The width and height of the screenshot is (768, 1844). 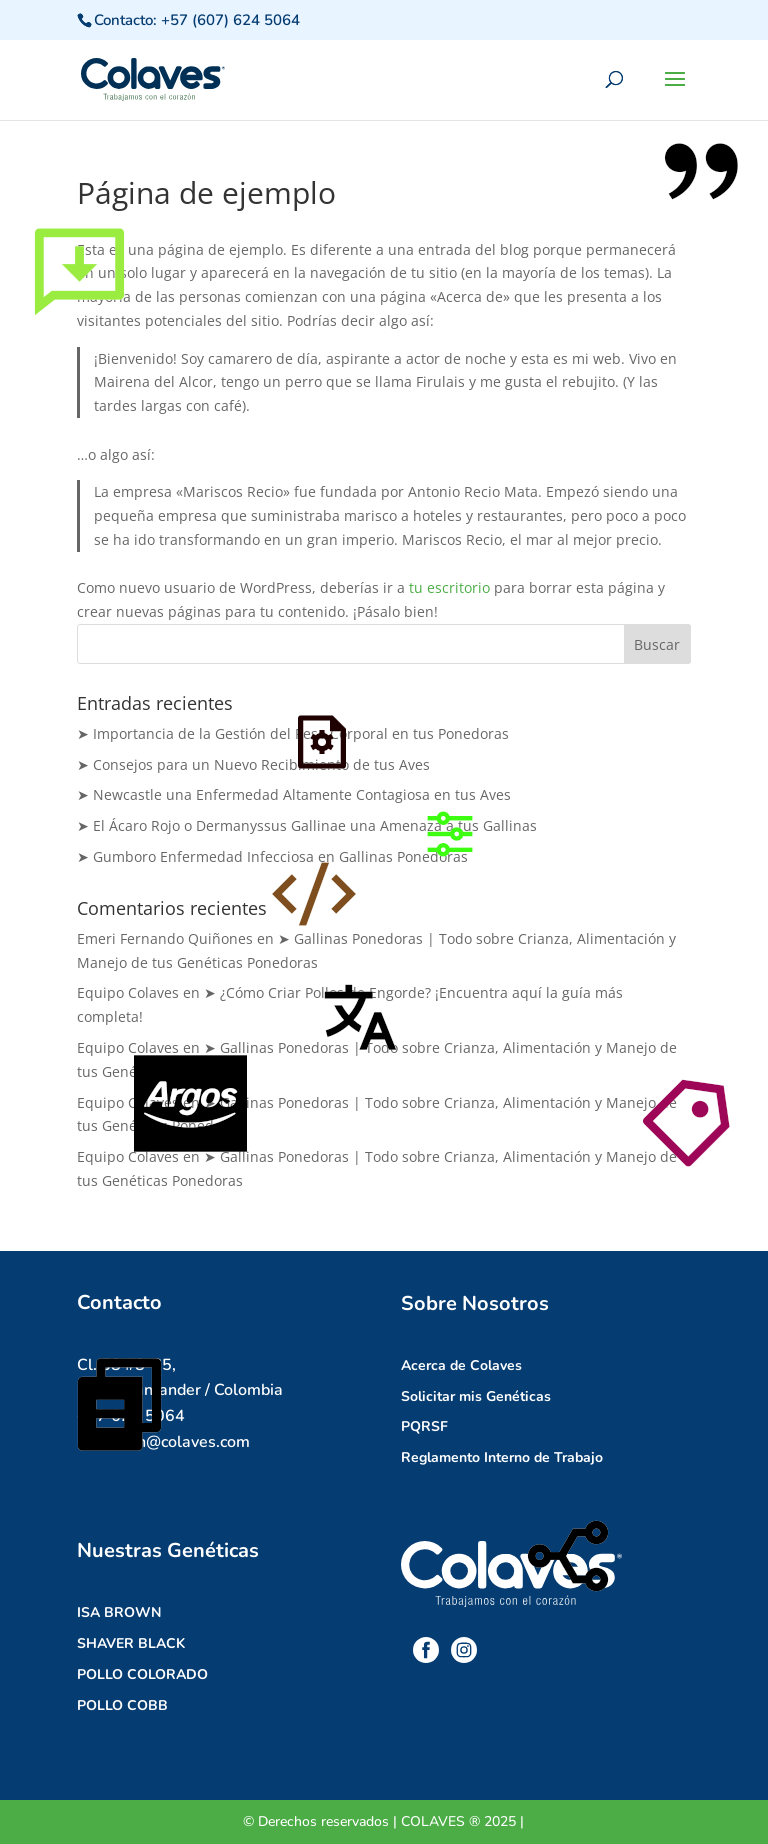 I want to click on translate text to another language, so click(x=359, y=1019).